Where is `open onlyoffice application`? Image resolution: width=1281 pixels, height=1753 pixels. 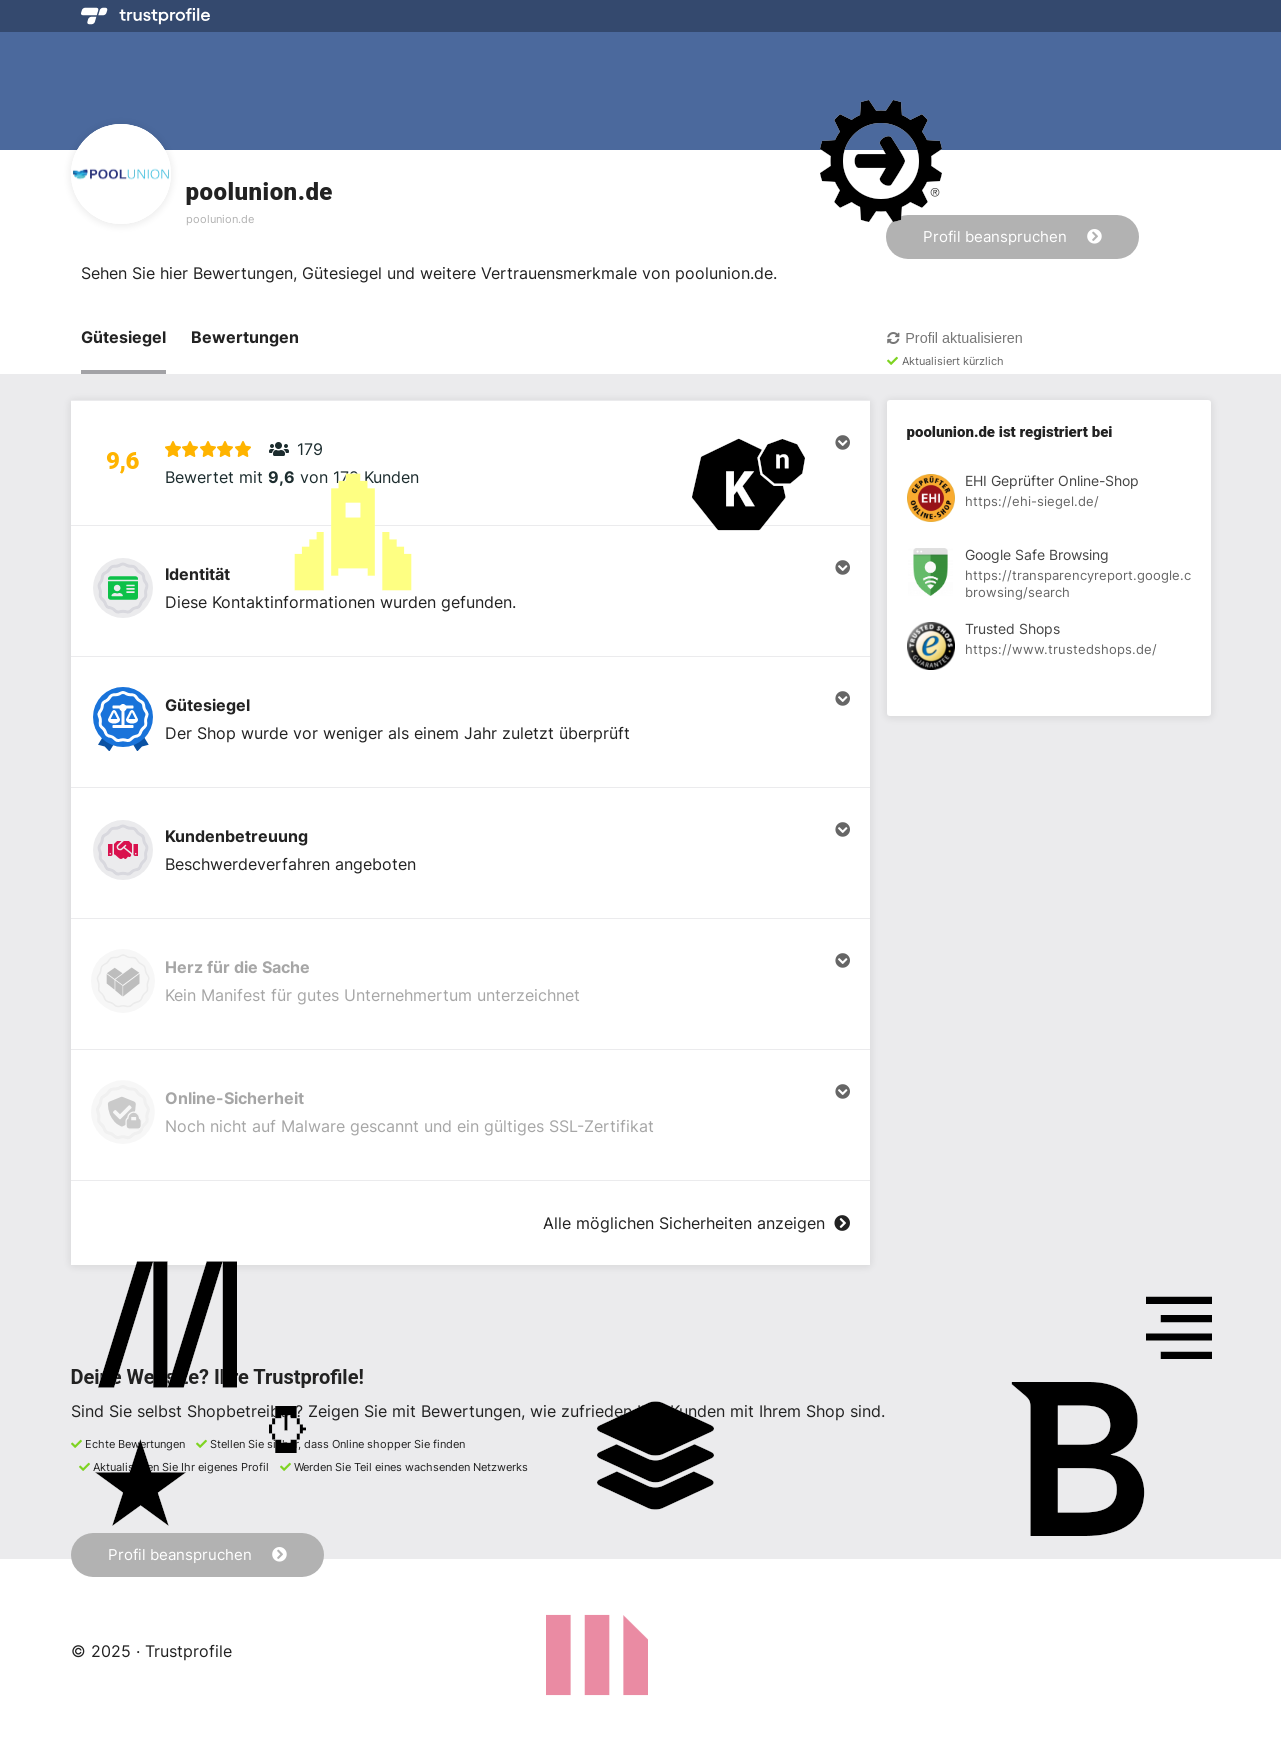 open onlyoffice application is located at coordinates (655, 1455).